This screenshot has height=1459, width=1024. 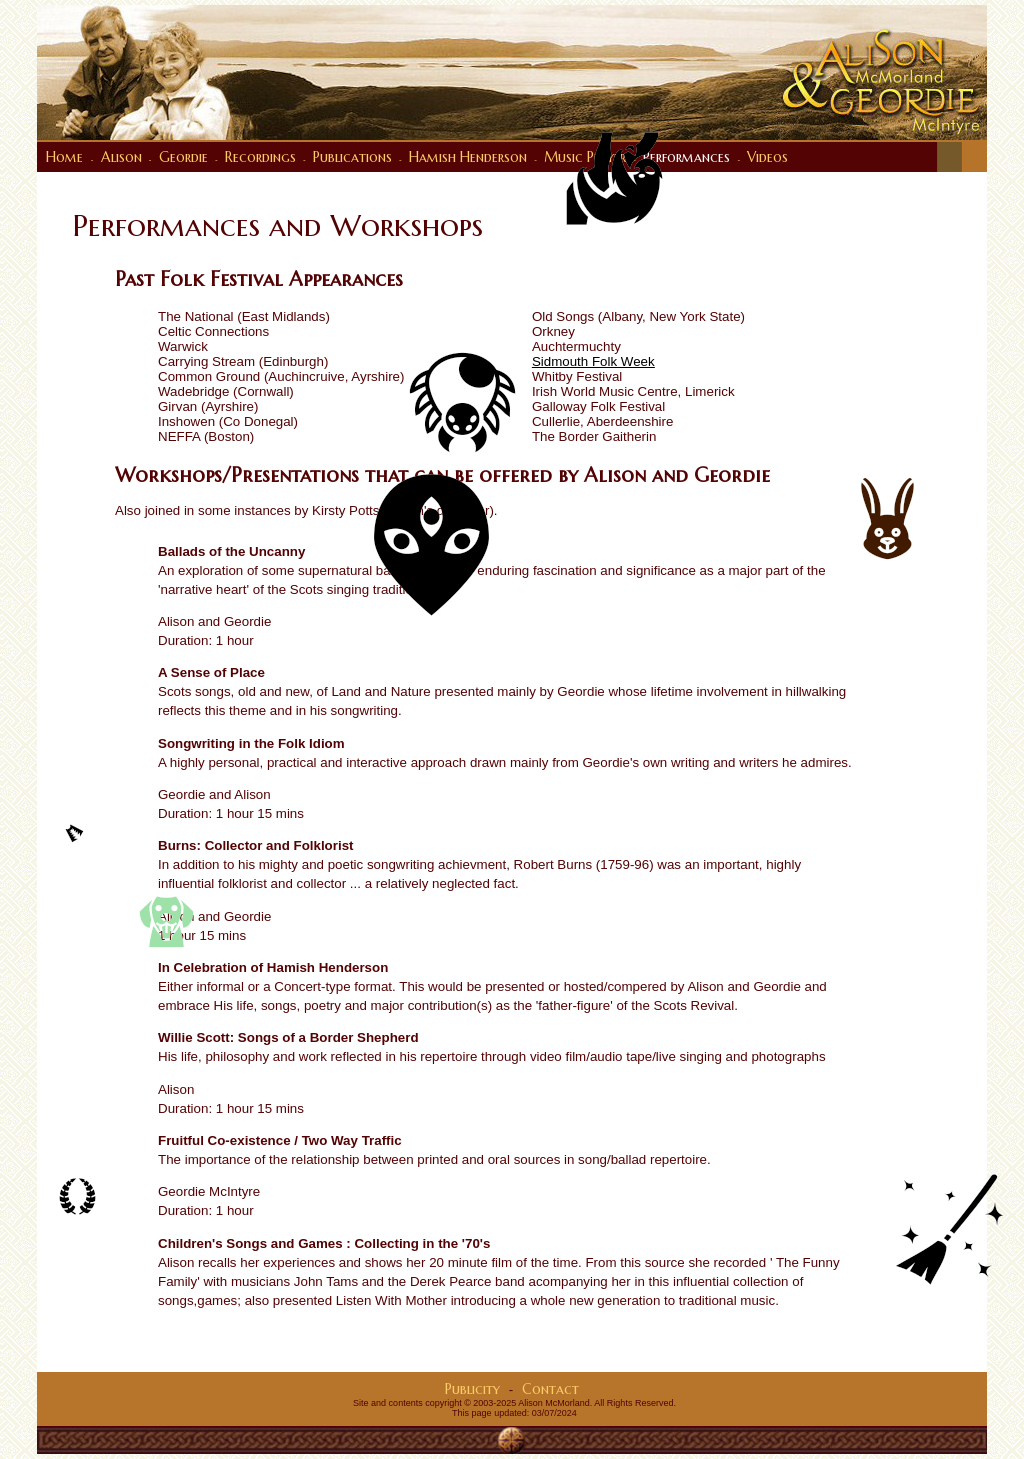 I want to click on view pet profile or pet-related features, so click(x=166, y=920).